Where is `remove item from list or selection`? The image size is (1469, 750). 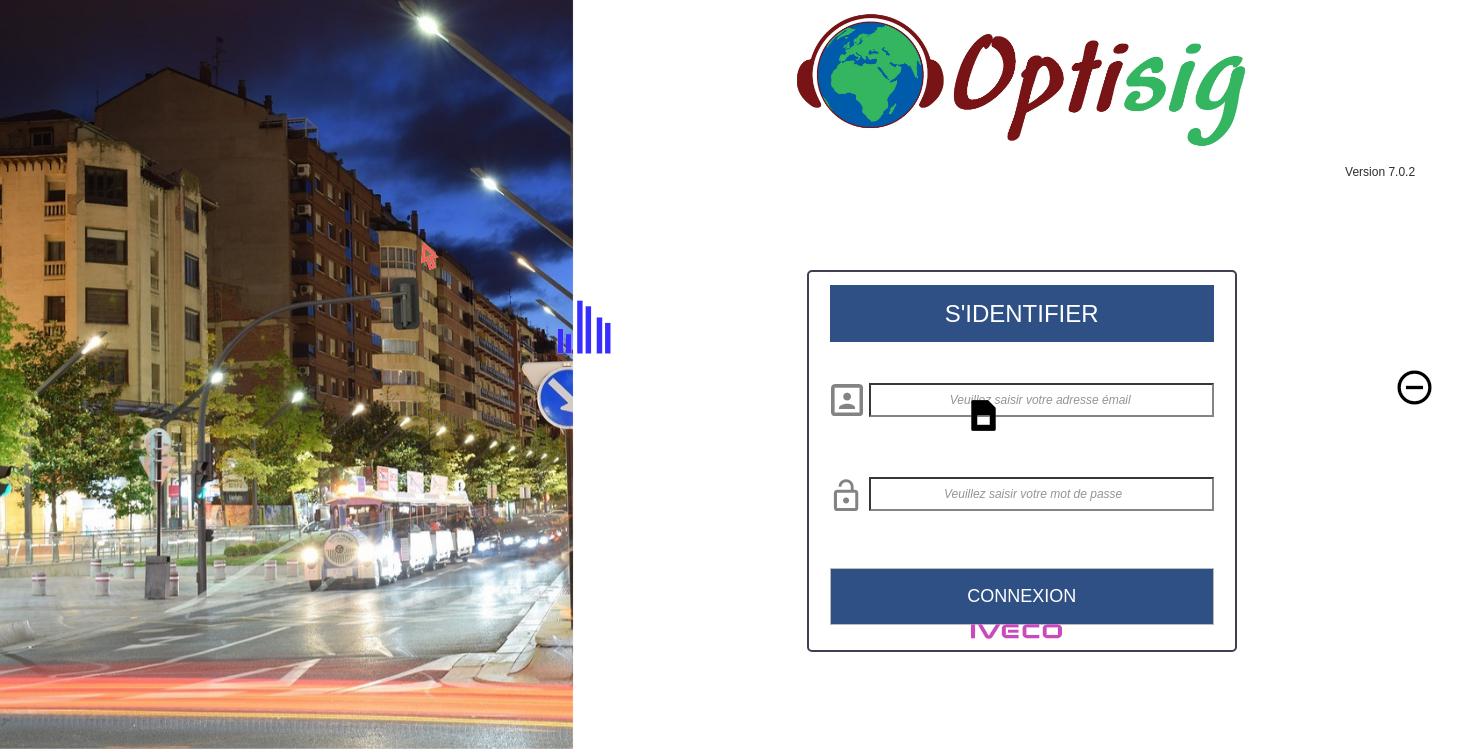
remove item from list or selection is located at coordinates (1414, 387).